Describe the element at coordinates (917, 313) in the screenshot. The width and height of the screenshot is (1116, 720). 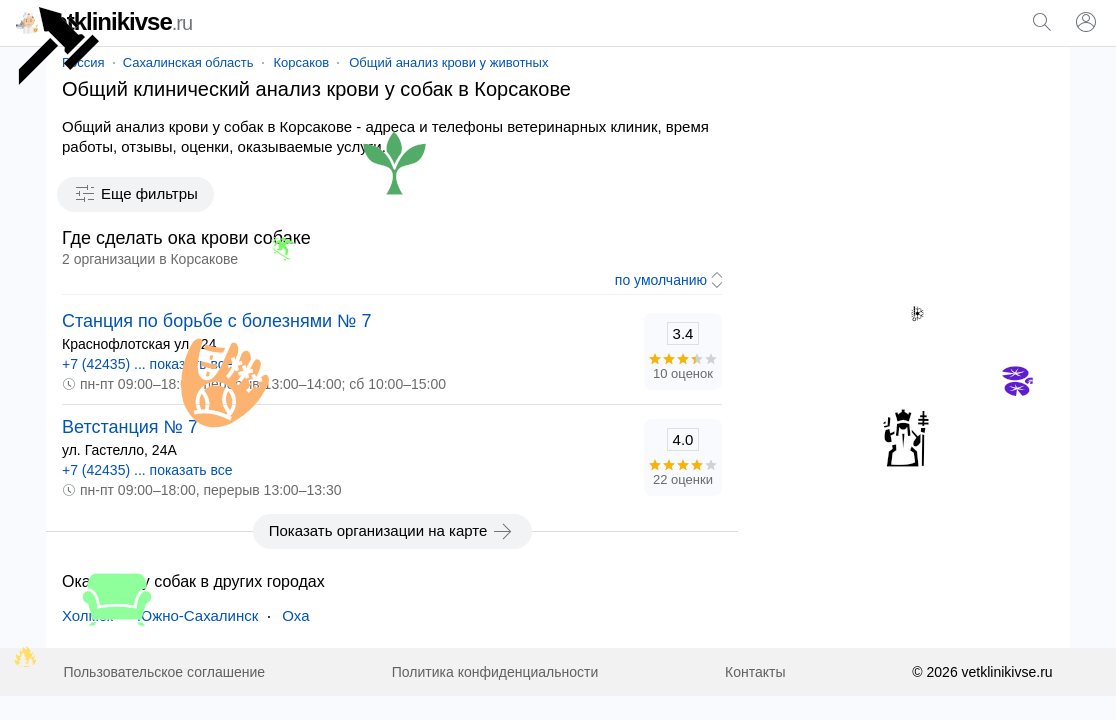
I see `indicates cold temperature or low reading` at that location.